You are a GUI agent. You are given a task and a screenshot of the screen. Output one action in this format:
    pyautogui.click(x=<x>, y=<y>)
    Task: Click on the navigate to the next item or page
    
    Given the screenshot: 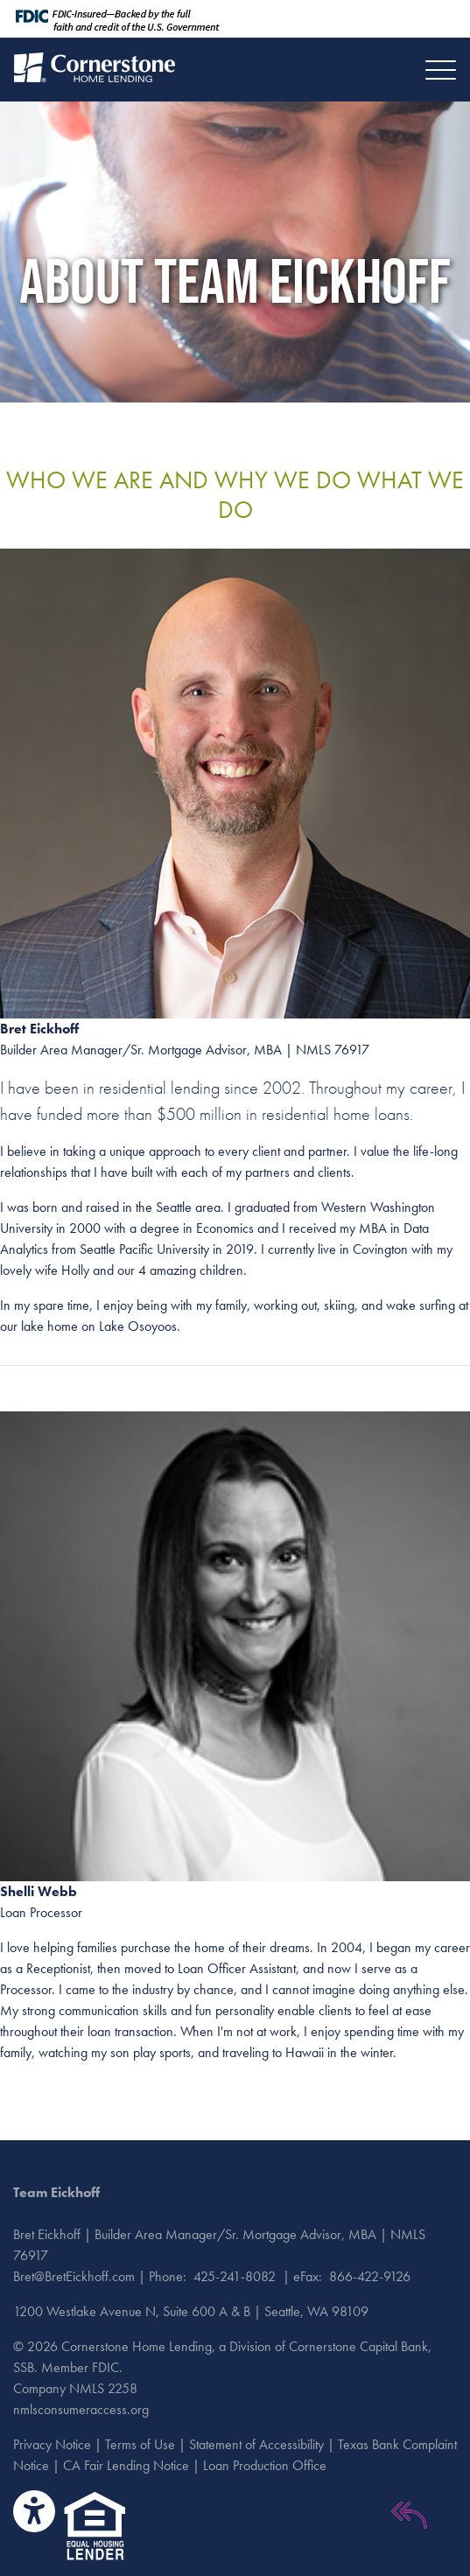 What is the action you would take?
    pyautogui.click(x=141, y=1672)
    